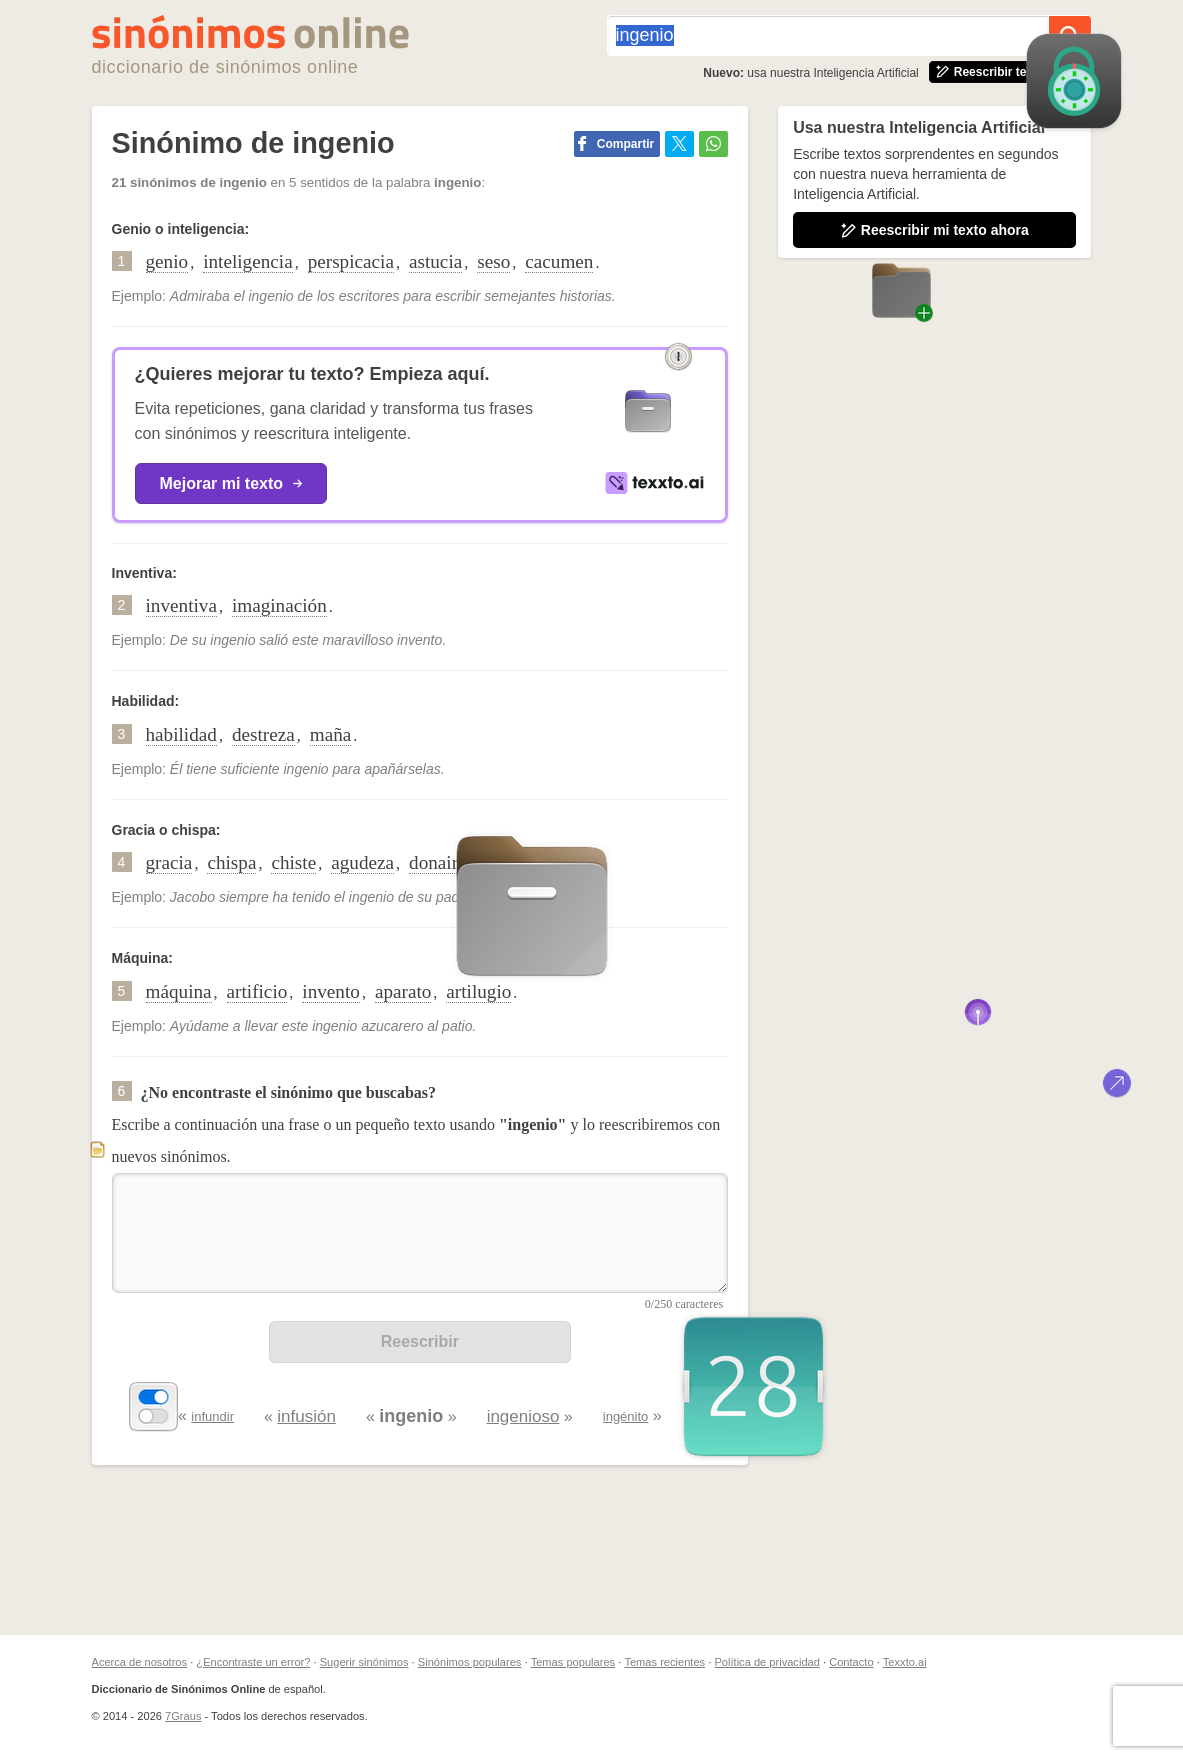 Image resolution: width=1183 pixels, height=1760 pixels. Describe the element at coordinates (648, 411) in the screenshot. I see `open the file manager app` at that location.